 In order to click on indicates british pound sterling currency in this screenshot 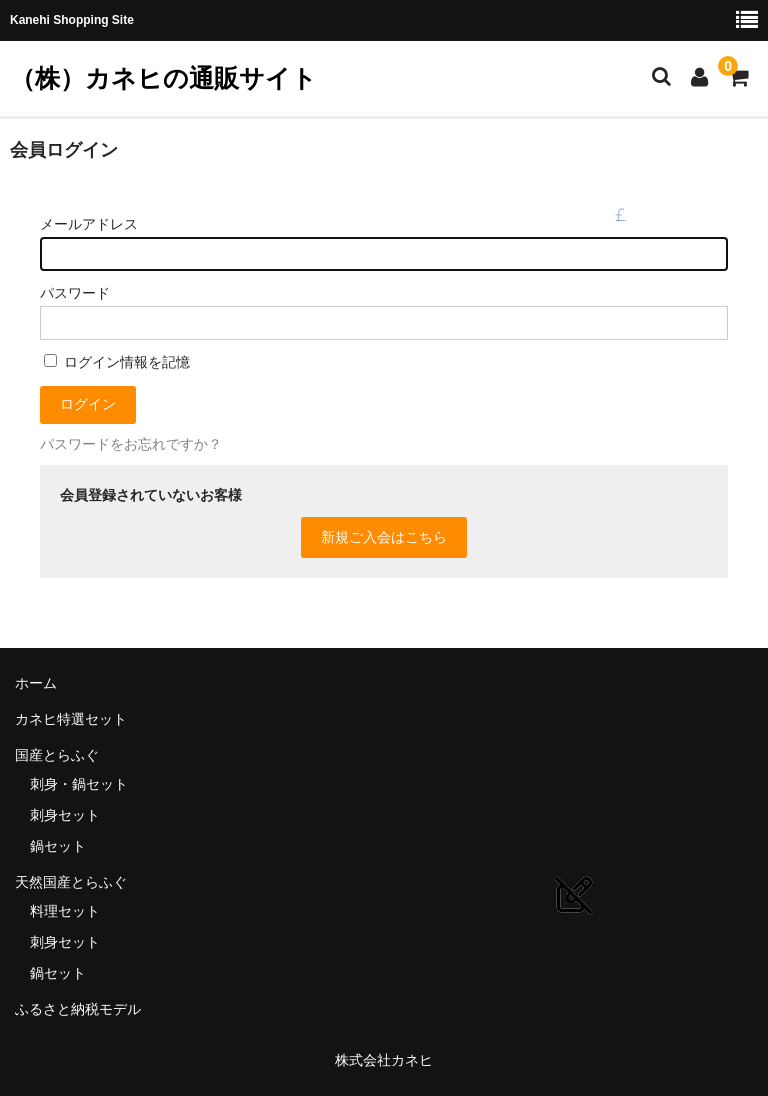, I will do `click(621, 215)`.